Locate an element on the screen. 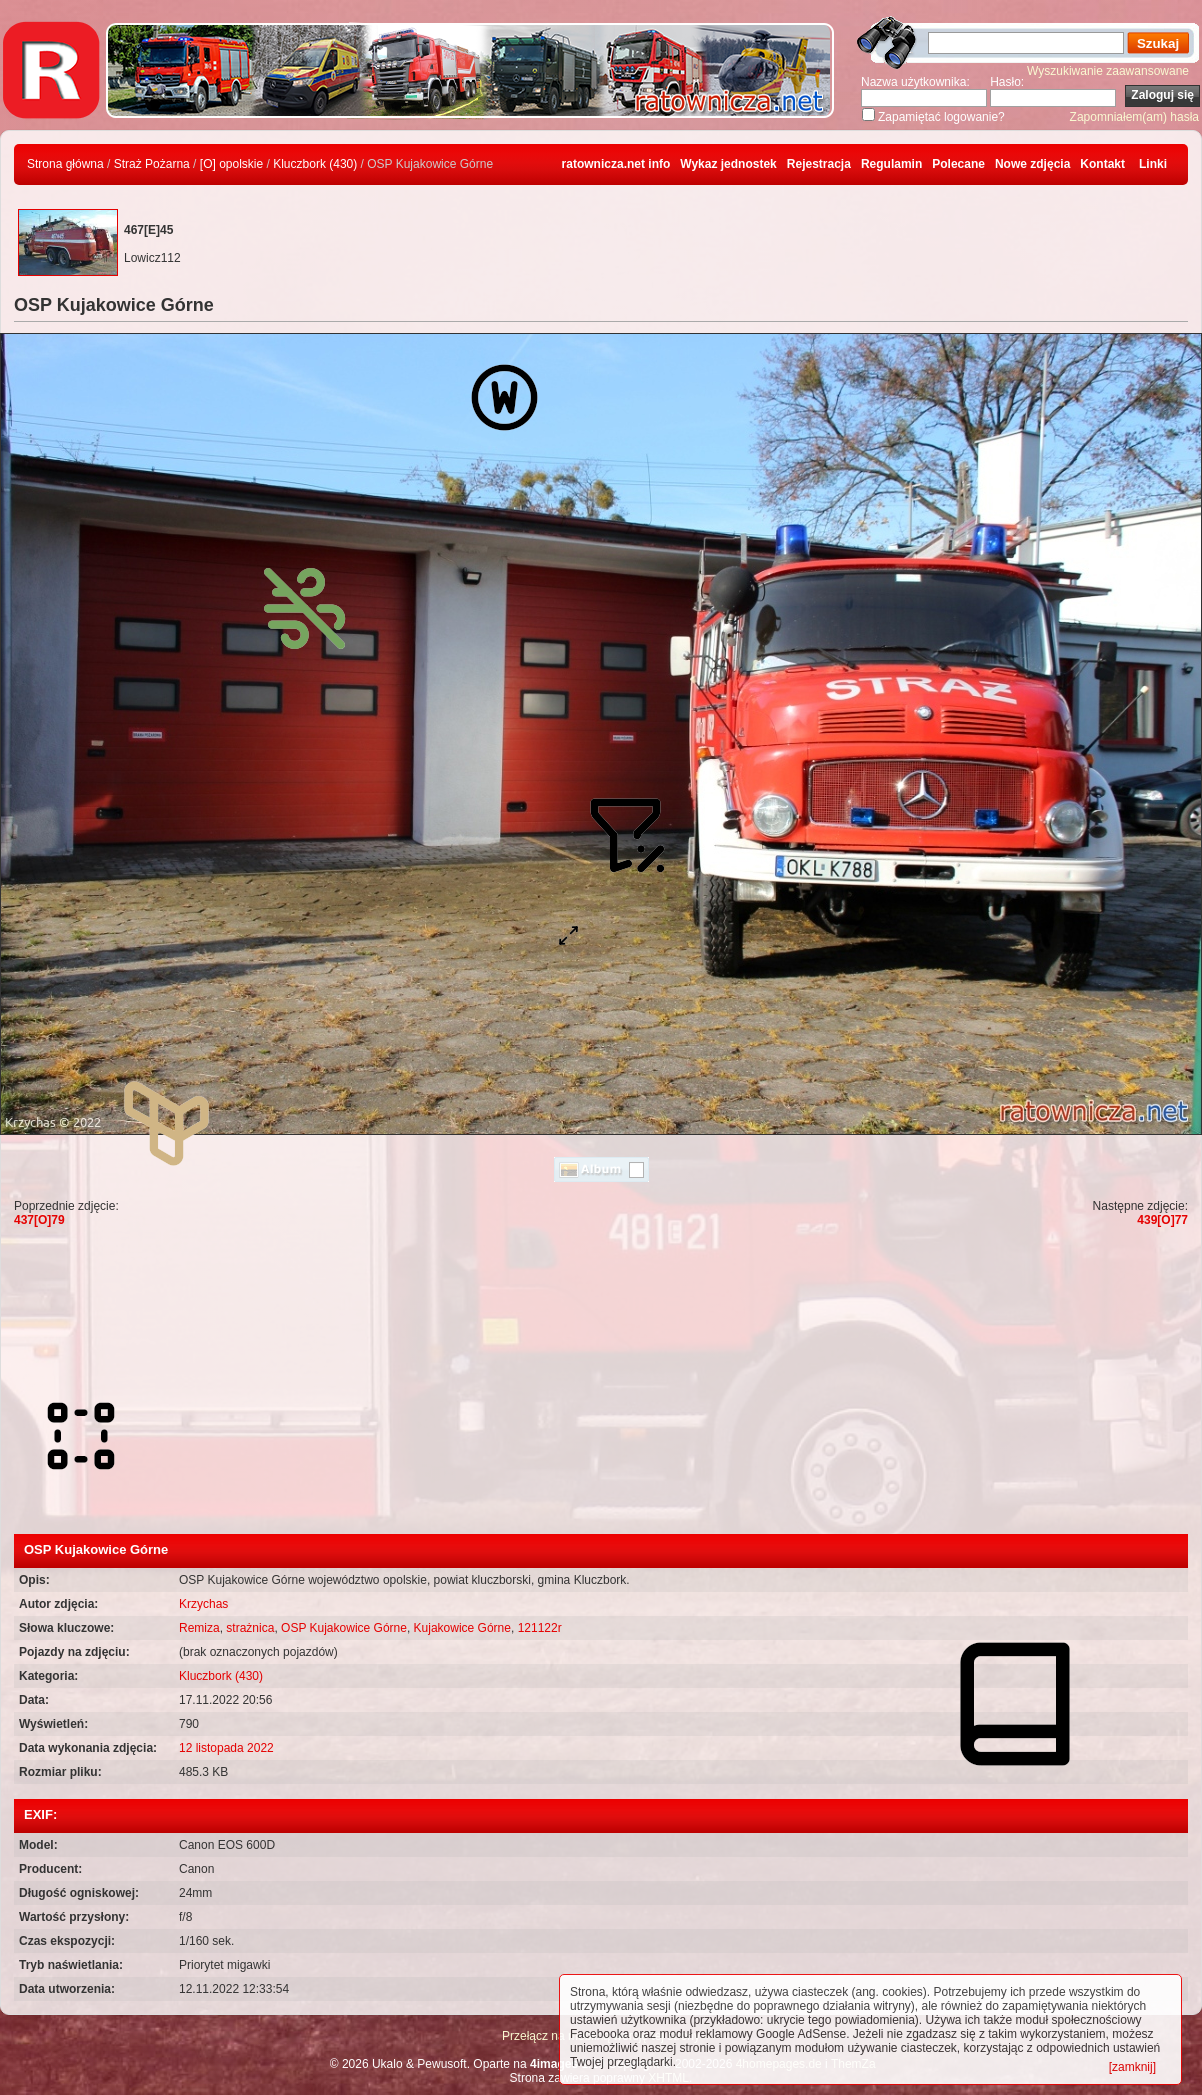 The width and height of the screenshot is (1202, 2095). terraform by hashicorp branding or integration is located at coordinates (166, 1123).